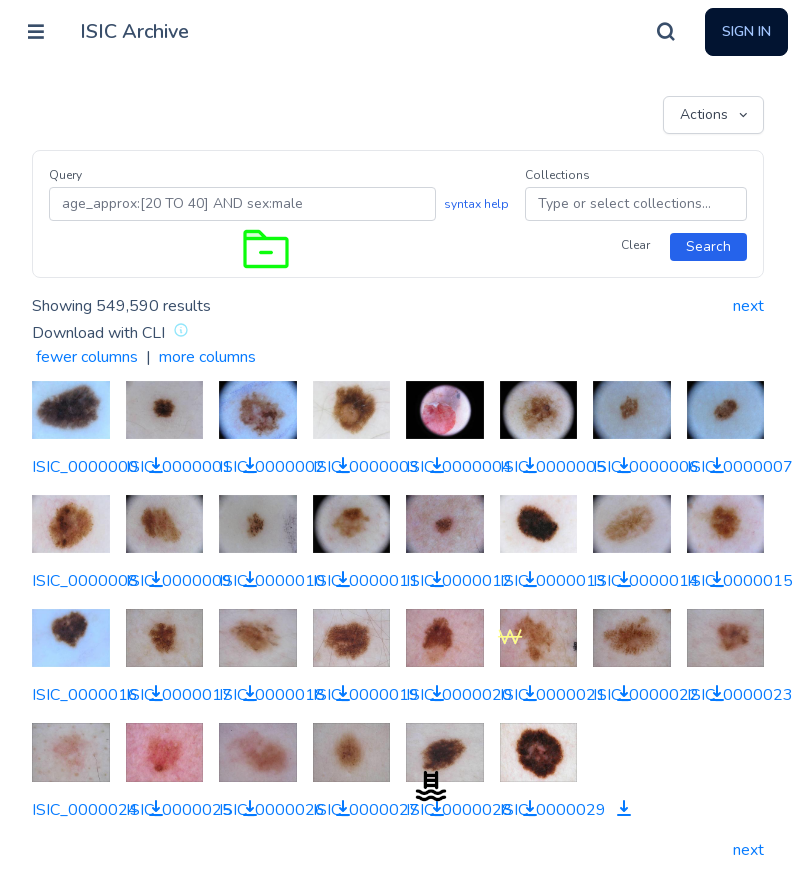 Image resolution: width=796 pixels, height=883 pixels. I want to click on indicates Korean won currency, so click(510, 636).